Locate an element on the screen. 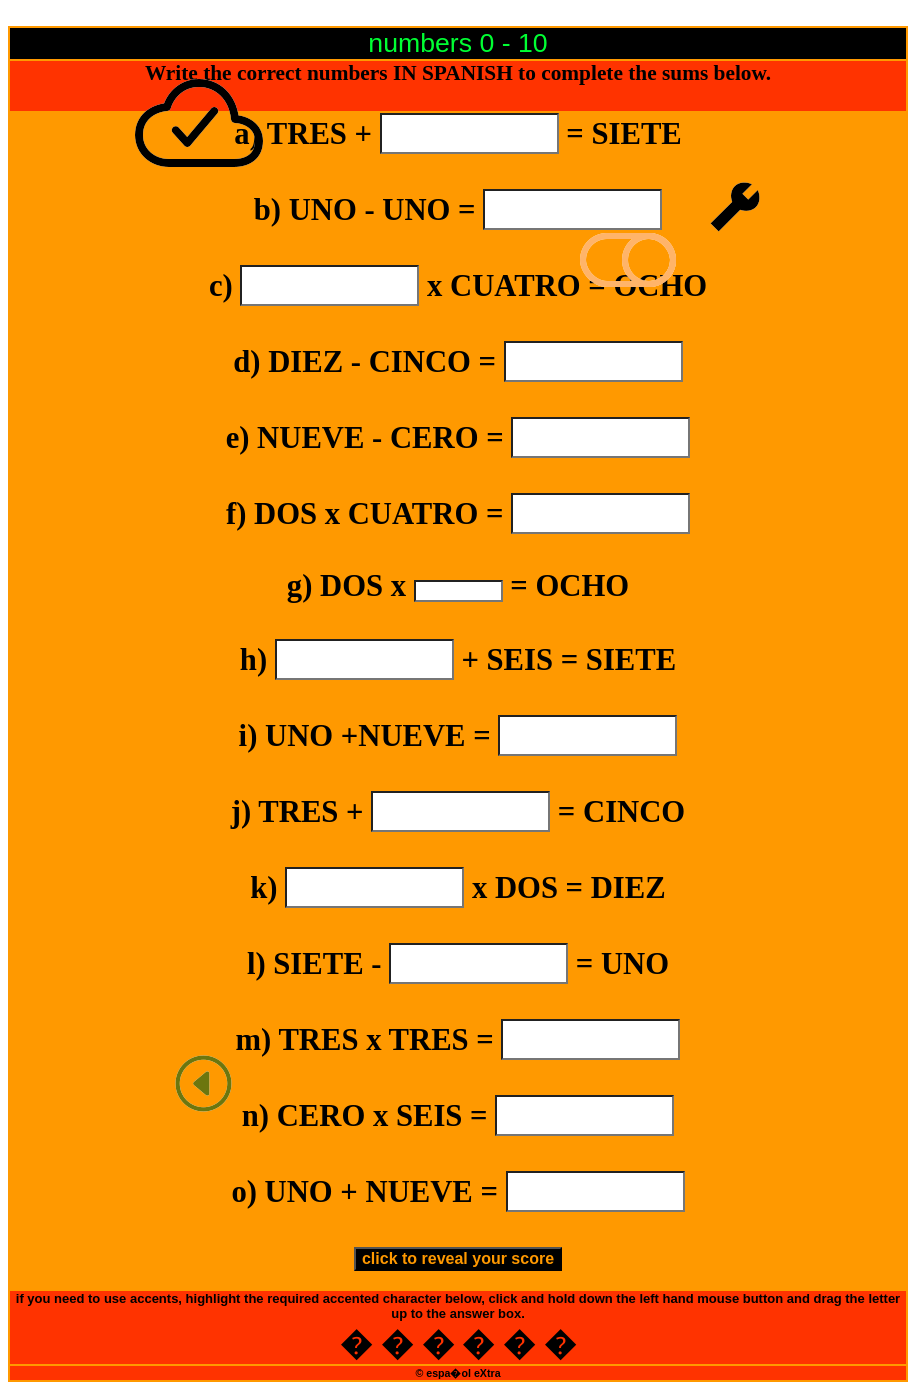 The width and height of the screenshot is (908, 1390). access build or configuration settings is located at coordinates (735, 207).